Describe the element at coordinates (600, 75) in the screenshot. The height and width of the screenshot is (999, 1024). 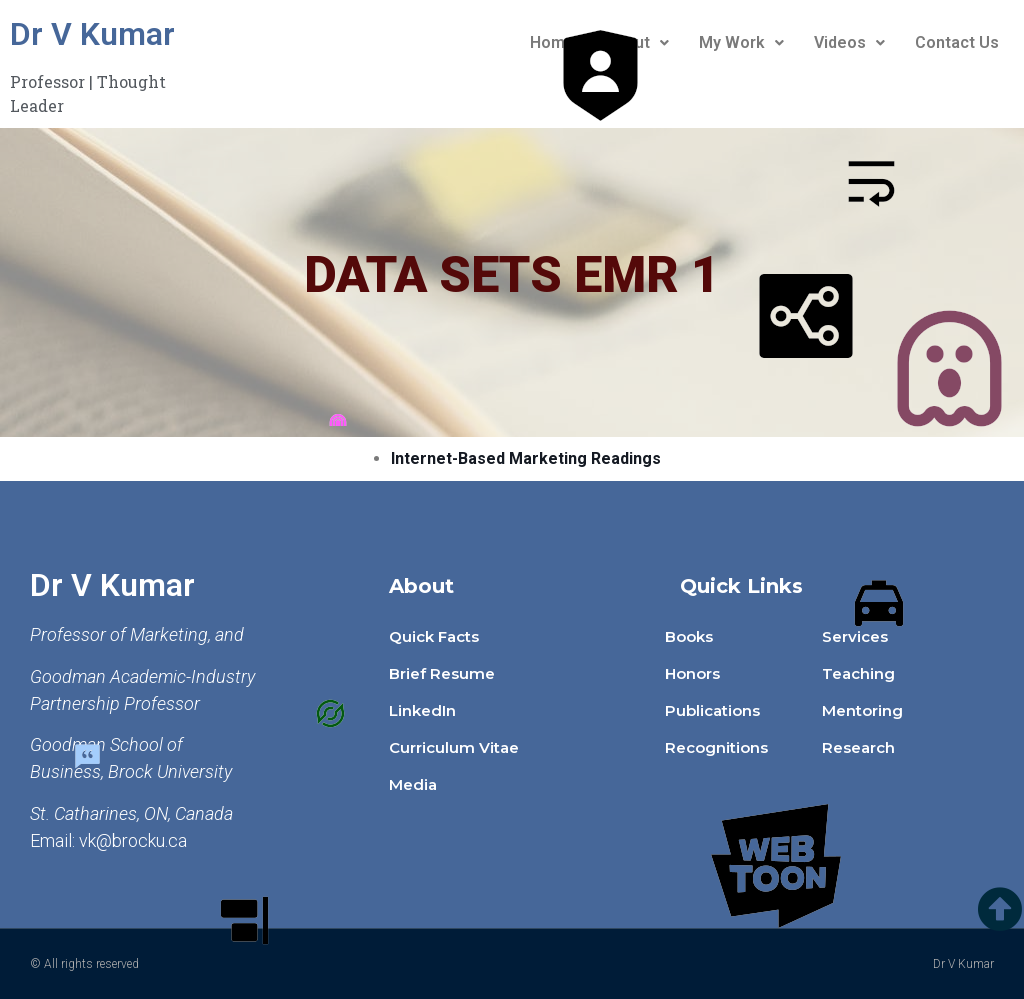
I see `access user privacy or security settings` at that location.